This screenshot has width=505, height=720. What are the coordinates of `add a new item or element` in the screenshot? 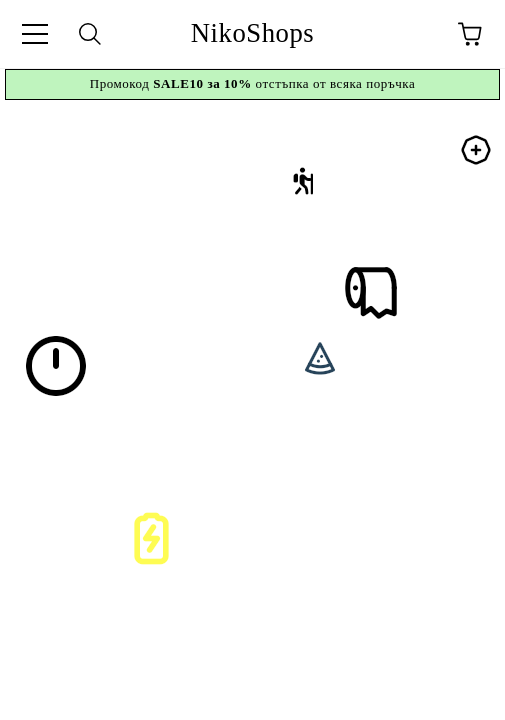 It's located at (476, 150).